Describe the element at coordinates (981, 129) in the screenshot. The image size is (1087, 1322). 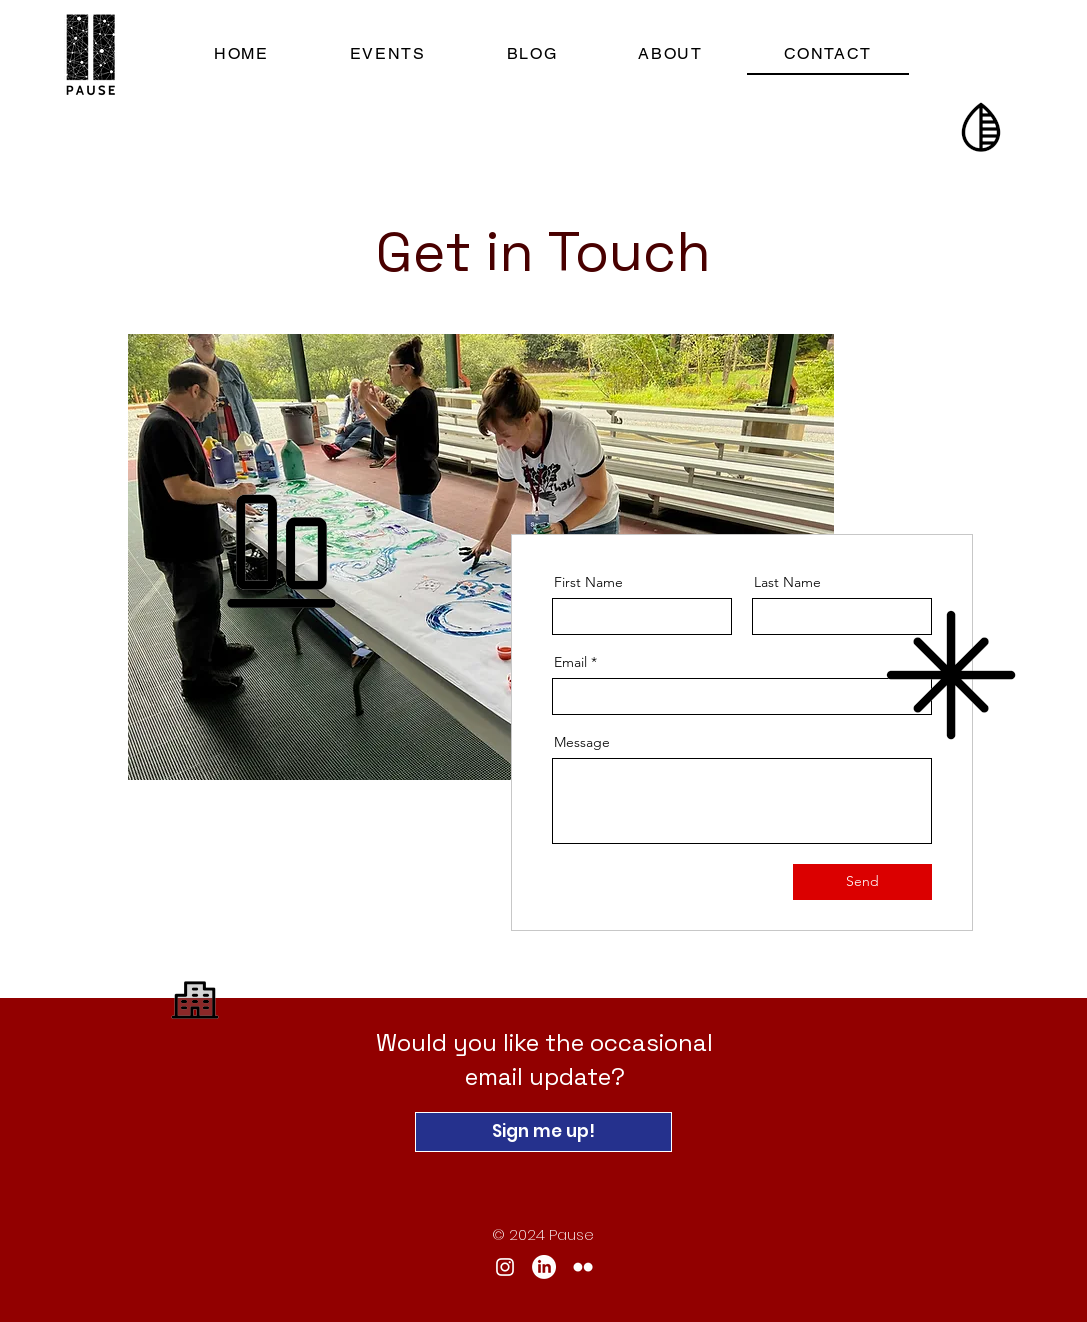
I see `adjust opacity or transparency level` at that location.